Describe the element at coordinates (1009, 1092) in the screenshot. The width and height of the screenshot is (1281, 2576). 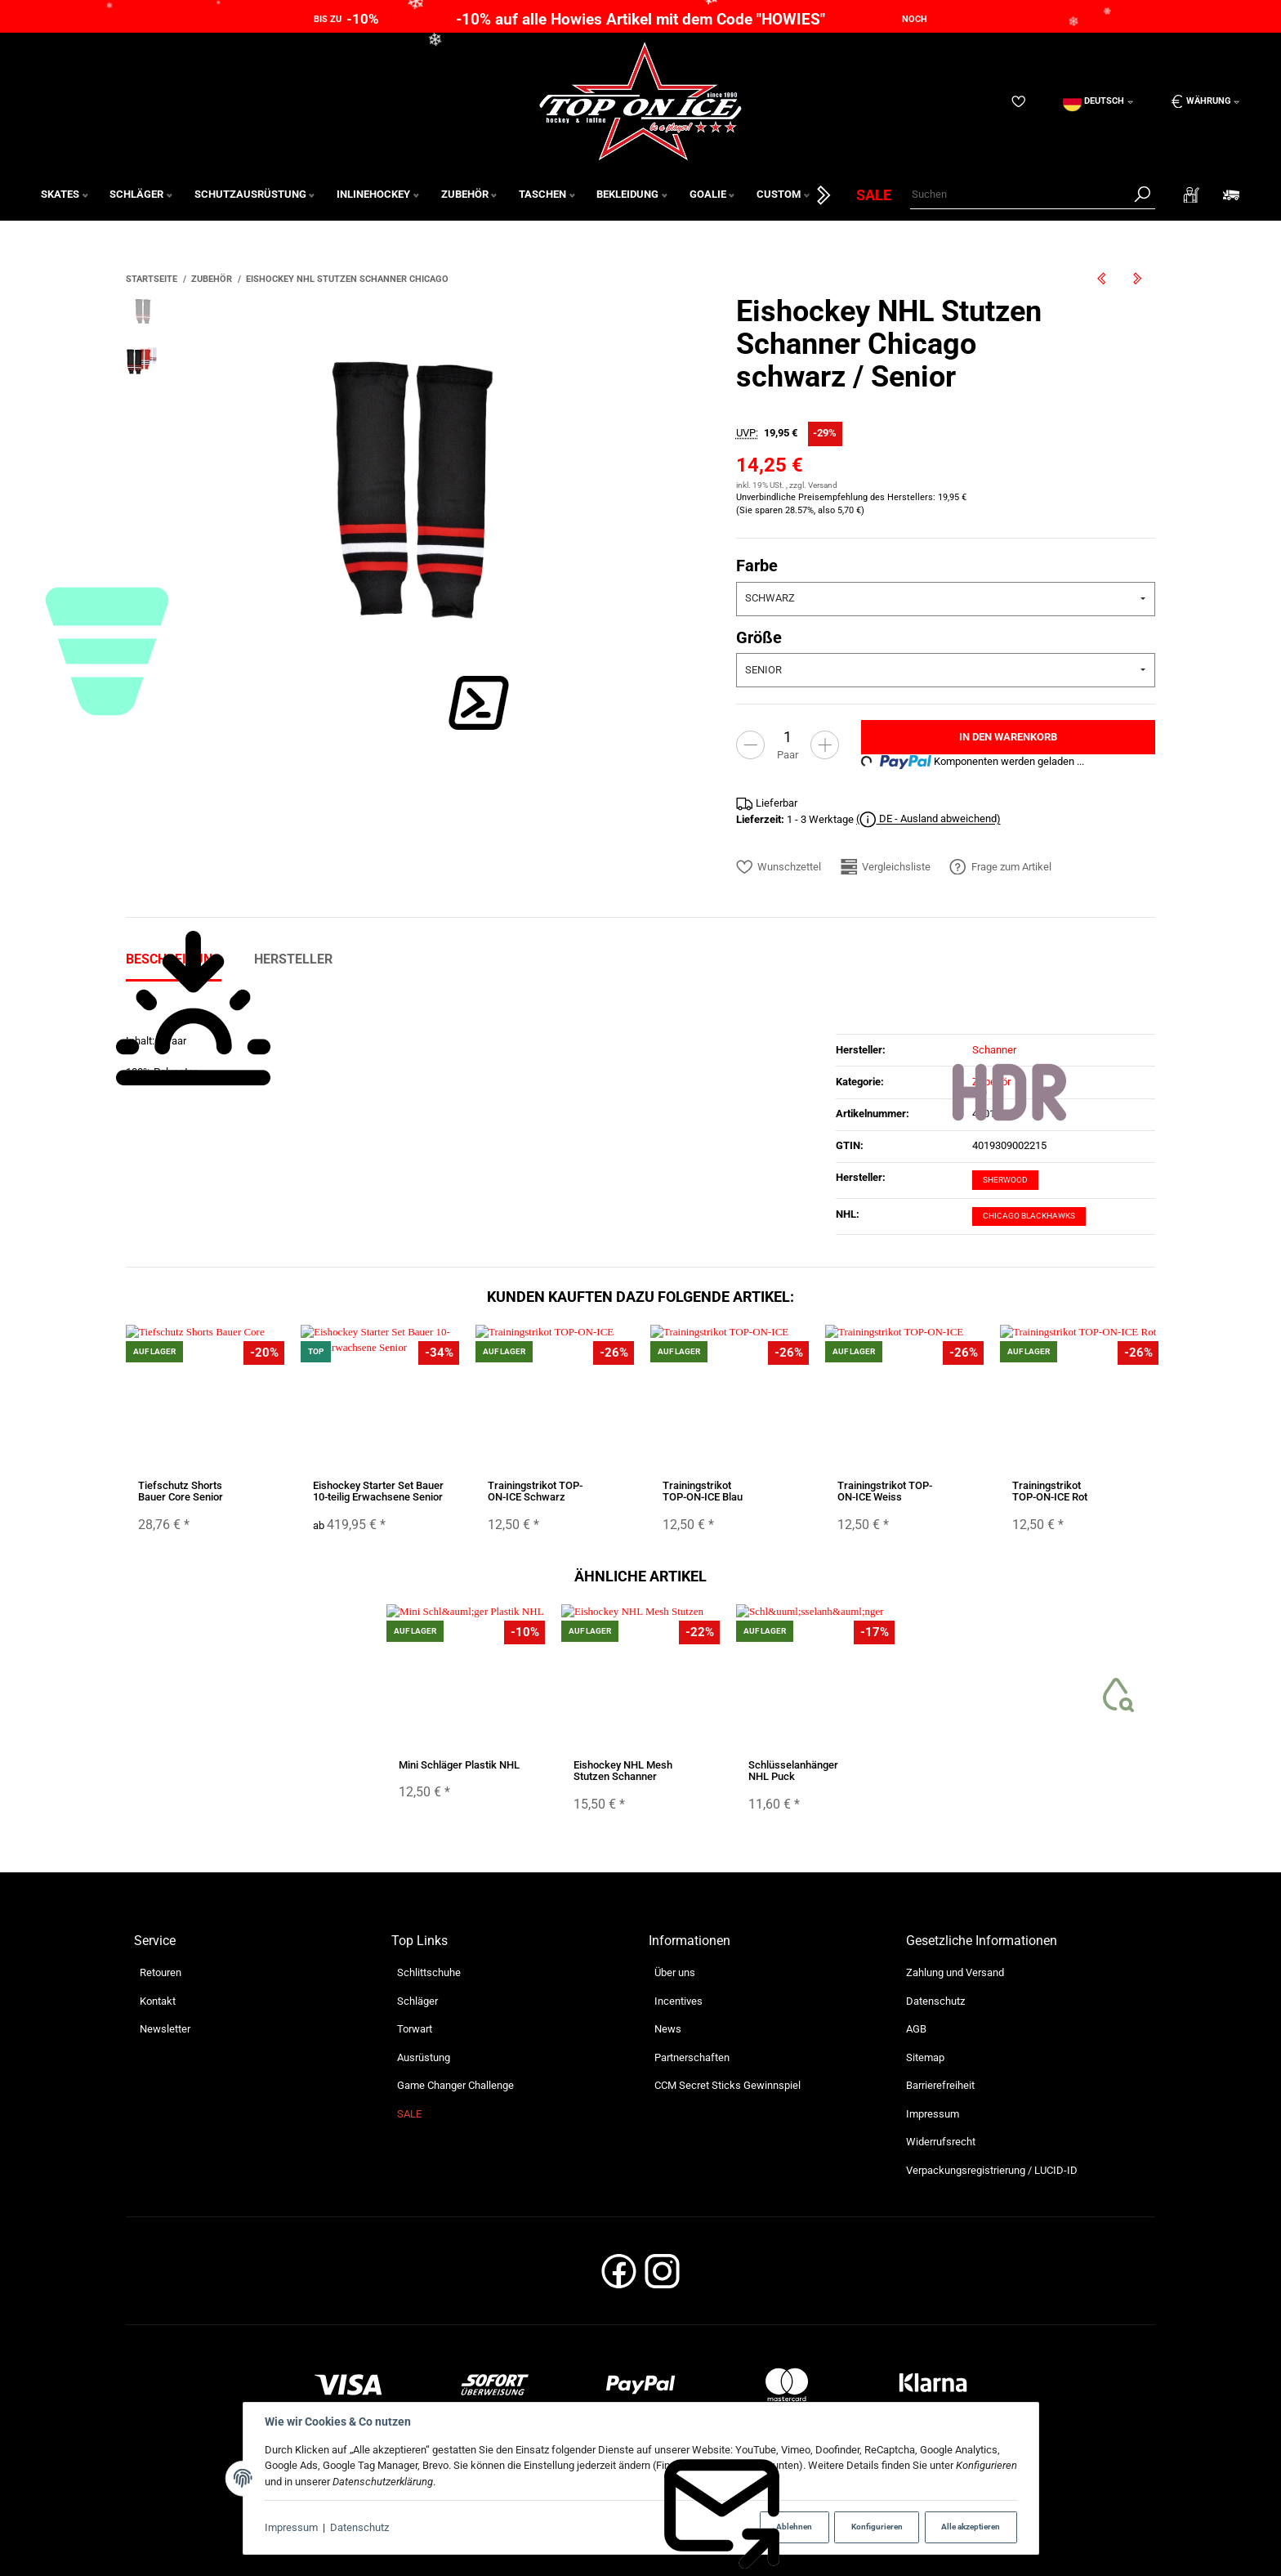
I see `toggle HDR mode for photos or video` at that location.